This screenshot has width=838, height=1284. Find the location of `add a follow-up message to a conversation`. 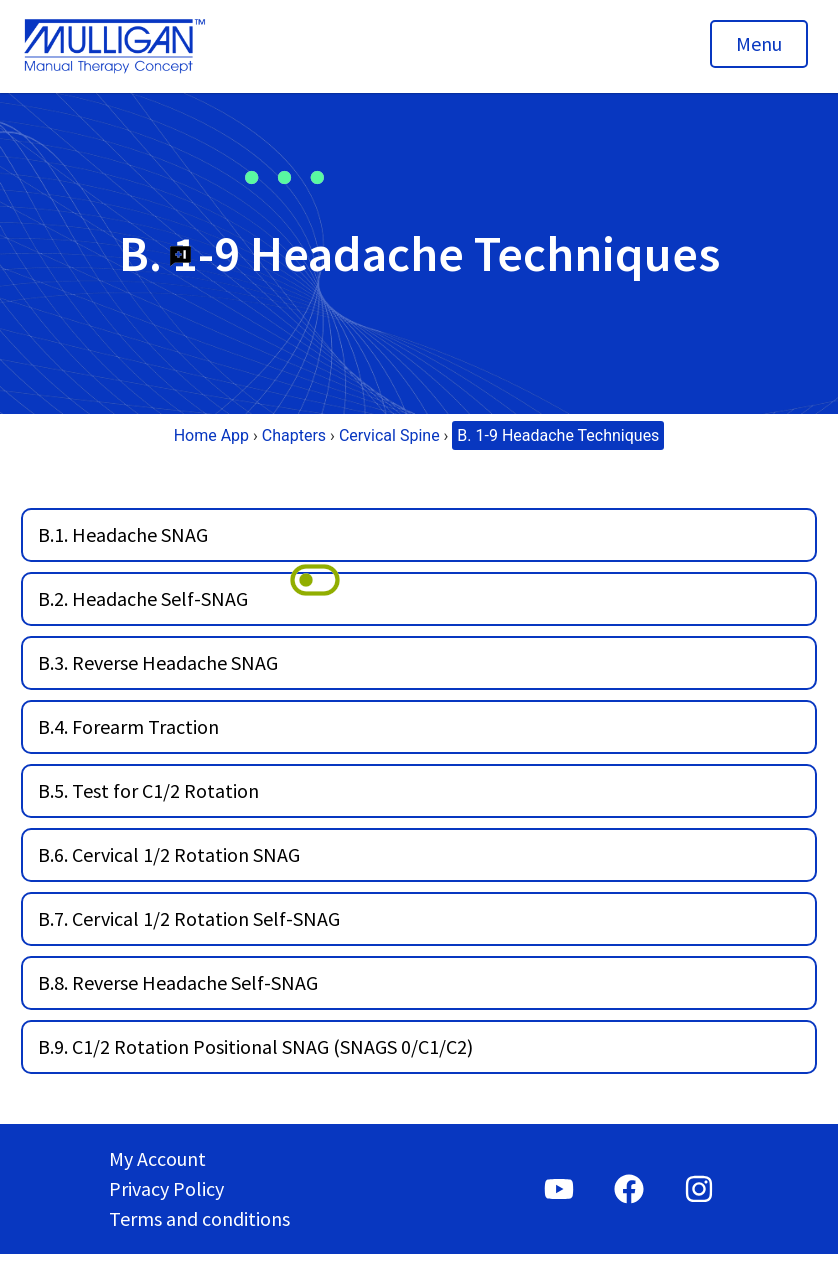

add a follow-up message to a conversation is located at coordinates (180, 255).